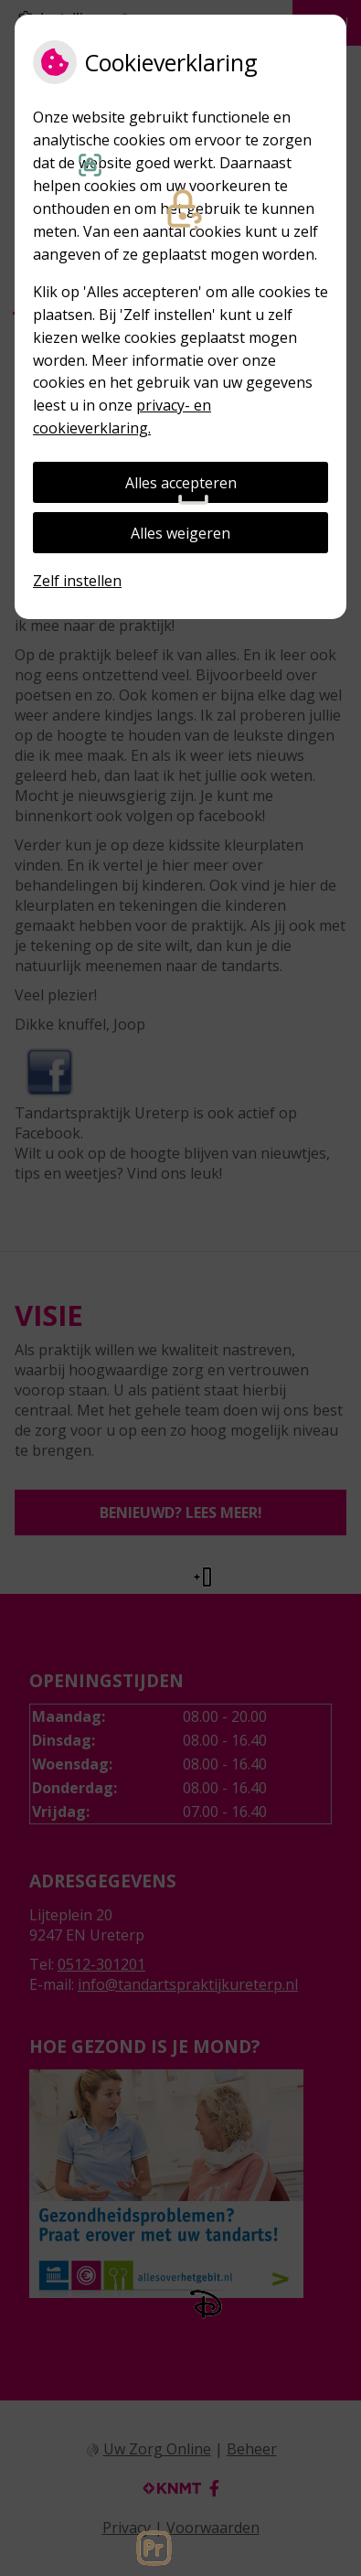 The image size is (361, 2576). Describe the element at coordinates (207, 2303) in the screenshot. I see `access disney+ streaming service` at that location.